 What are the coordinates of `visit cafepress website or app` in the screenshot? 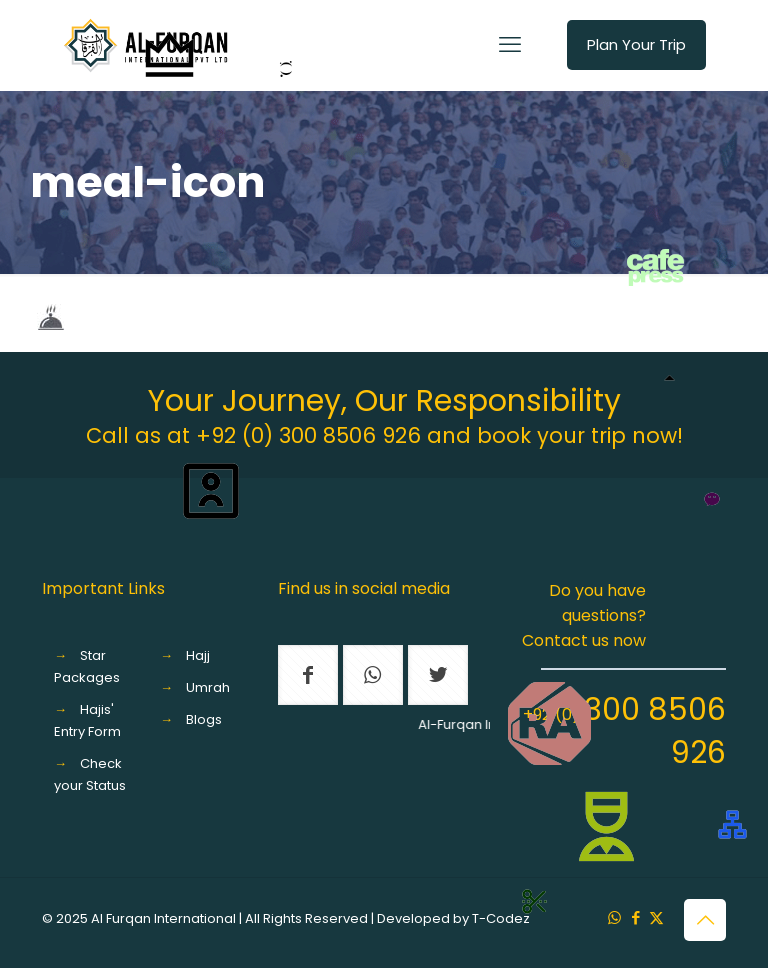 It's located at (655, 267).